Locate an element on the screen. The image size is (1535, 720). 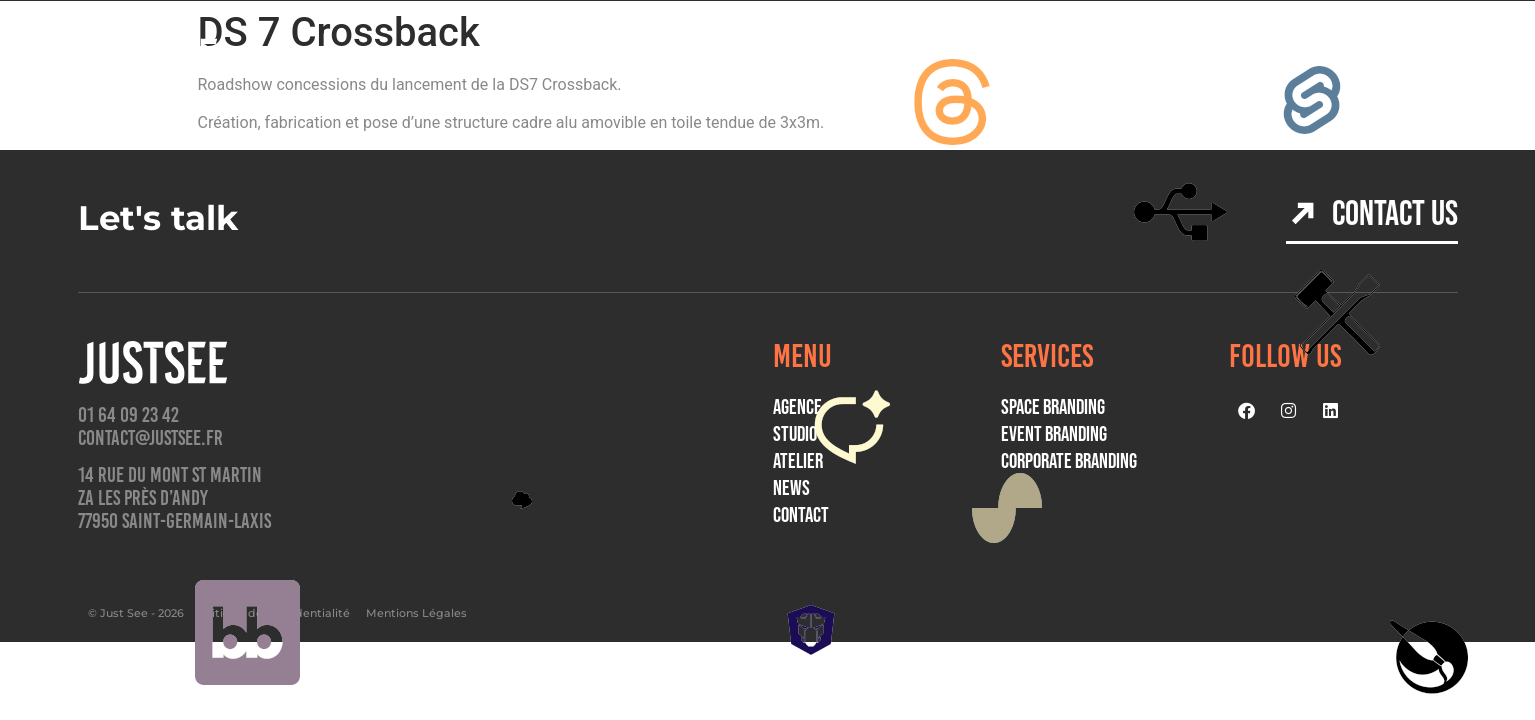
indicates USB connection available is located at coordinates (1181, 212).